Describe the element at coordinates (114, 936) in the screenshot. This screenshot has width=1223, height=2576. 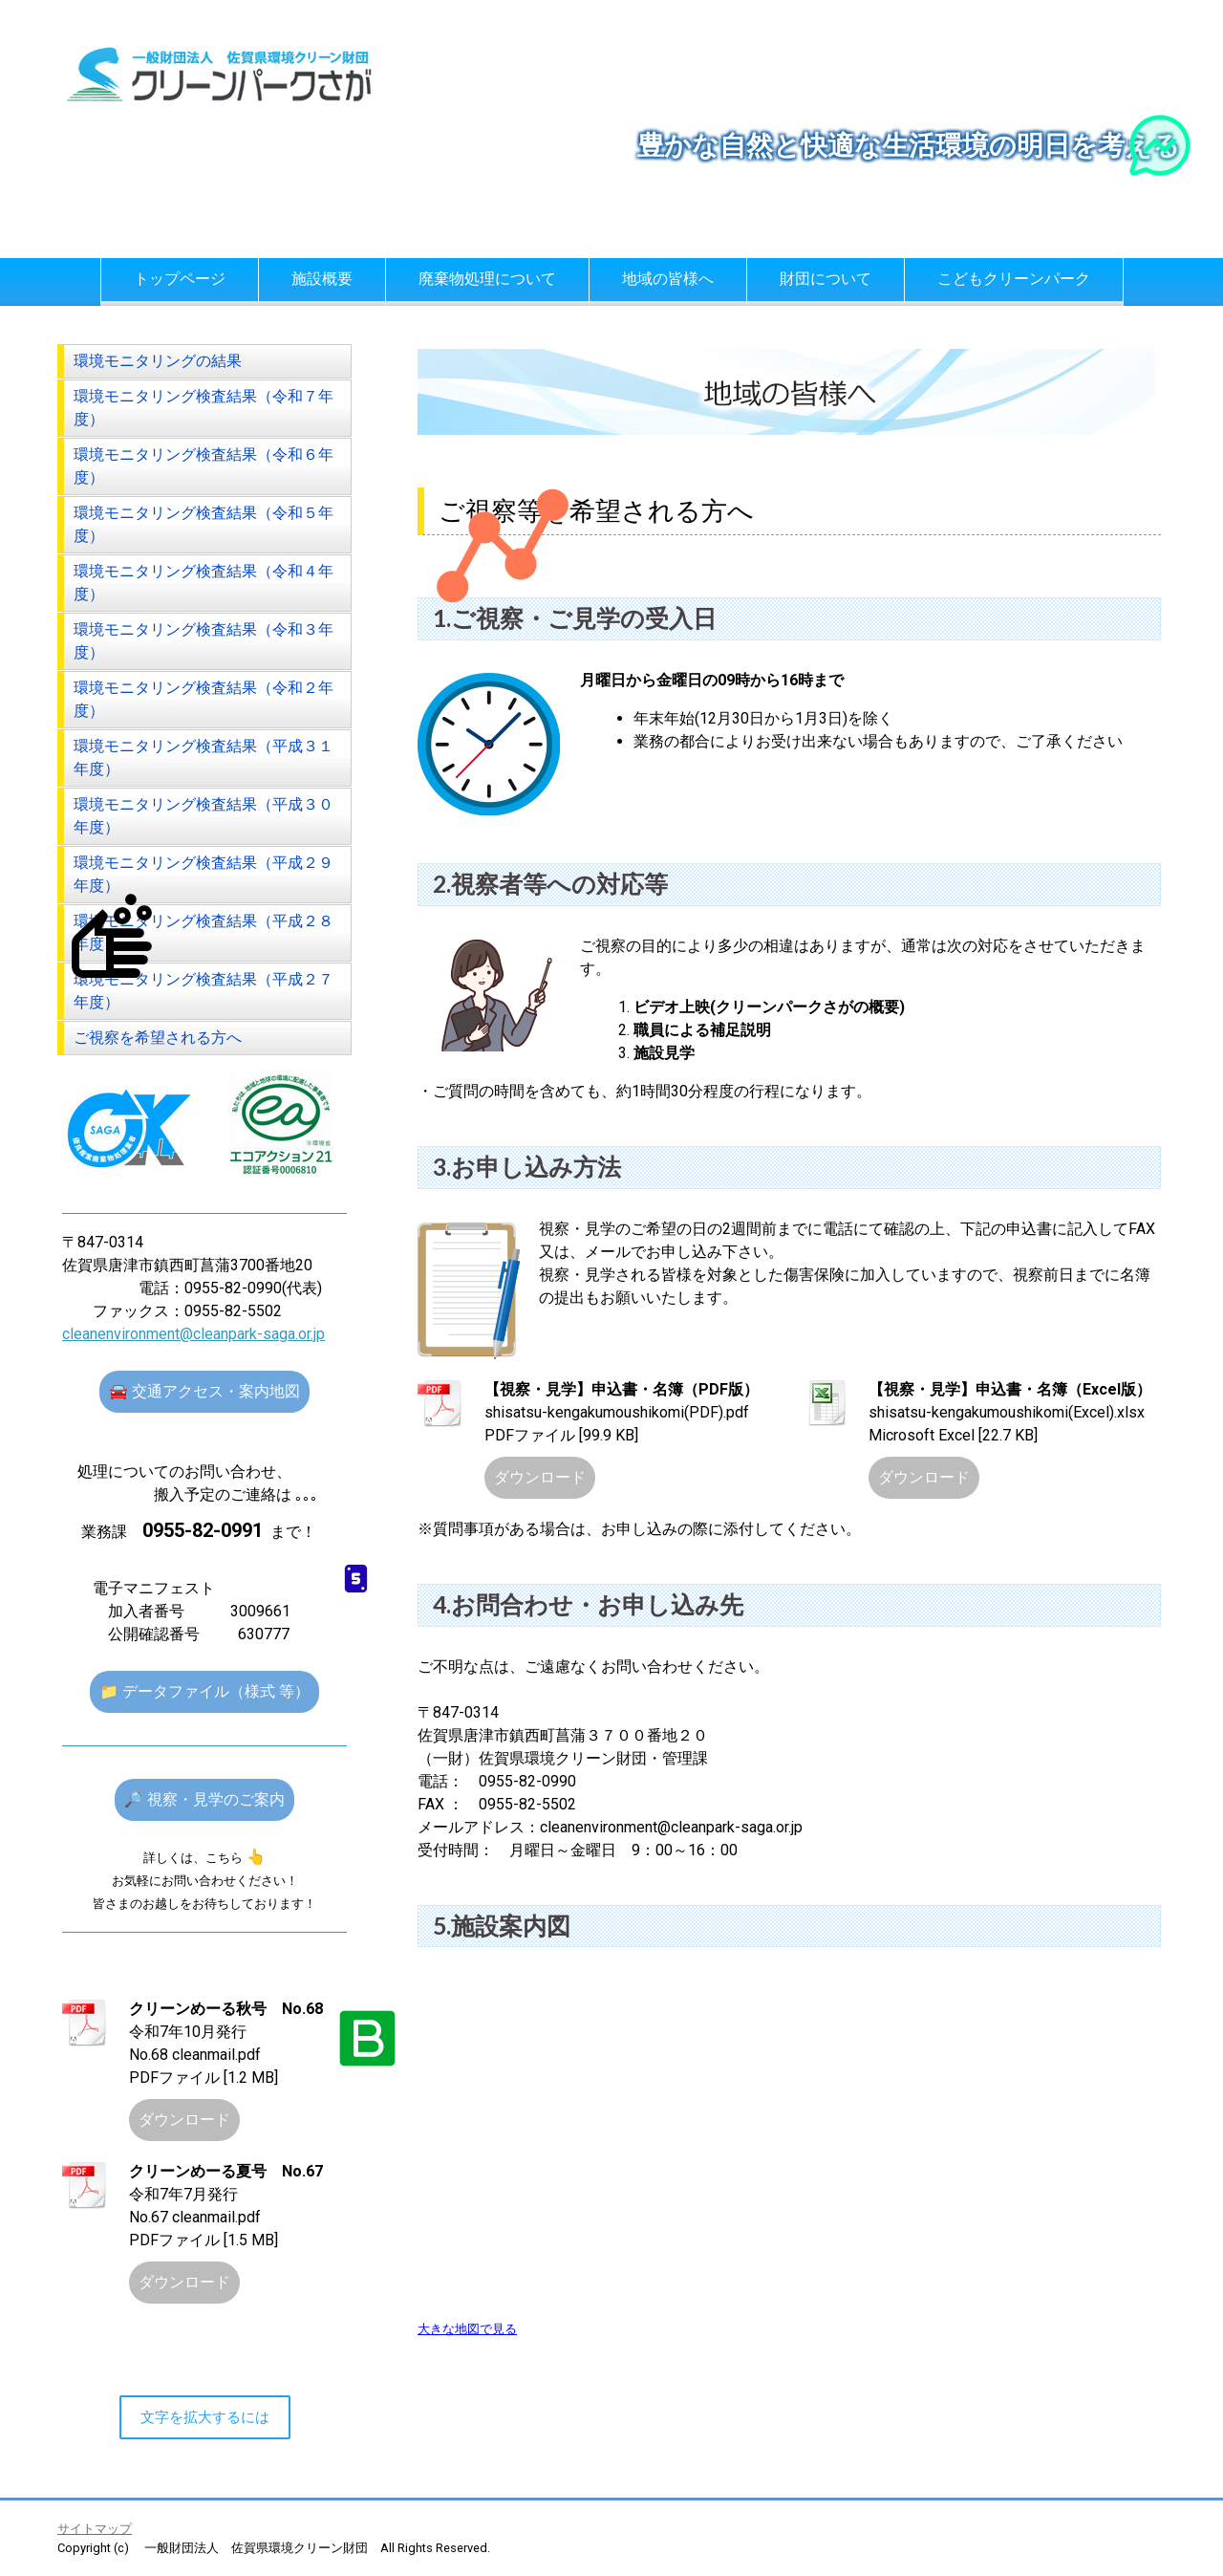
I see `wash hands or hygiene reminder` at that location.